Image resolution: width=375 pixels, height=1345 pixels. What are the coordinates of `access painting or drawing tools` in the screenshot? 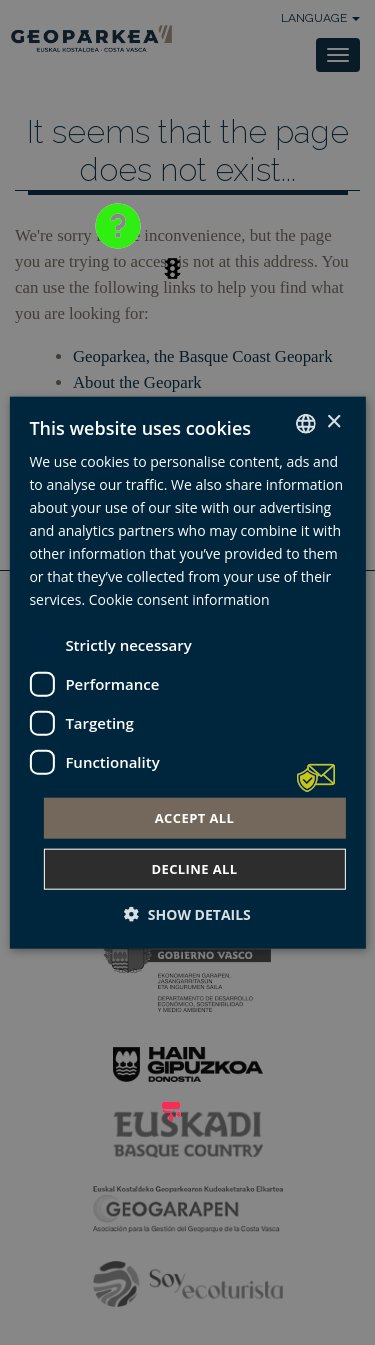 It's located at (171, 1111).